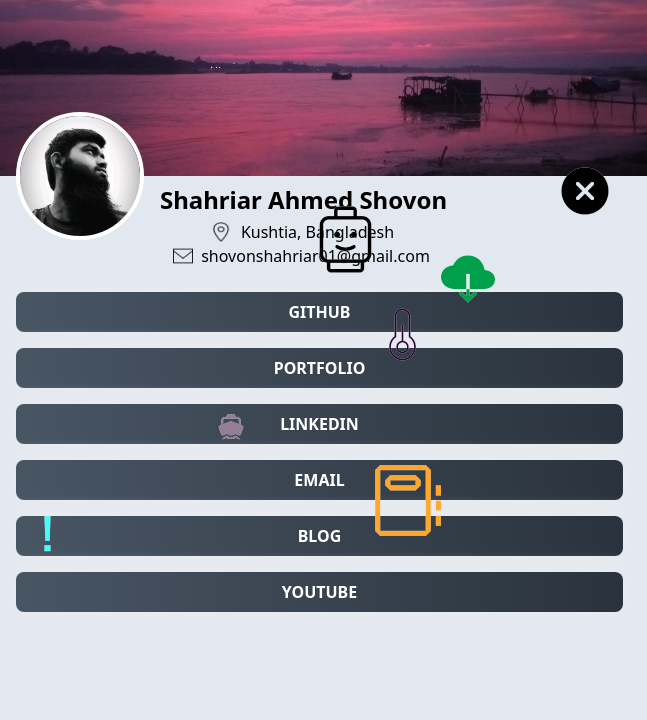  I want to click on access boat or ferry services, so click(231, 427).